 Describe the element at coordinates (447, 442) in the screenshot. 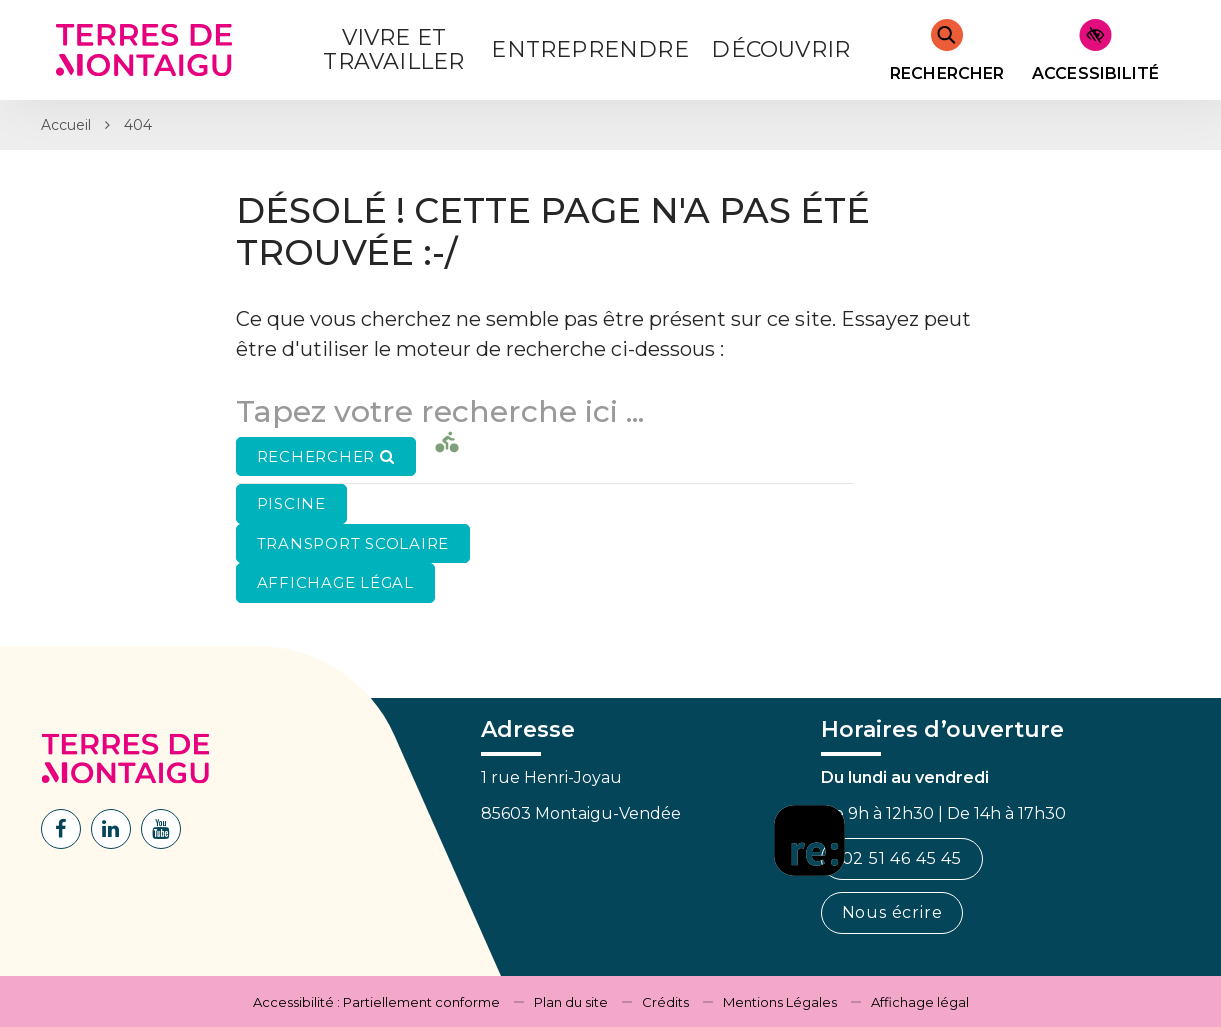

I see `access cycling or bike route options` at that location.